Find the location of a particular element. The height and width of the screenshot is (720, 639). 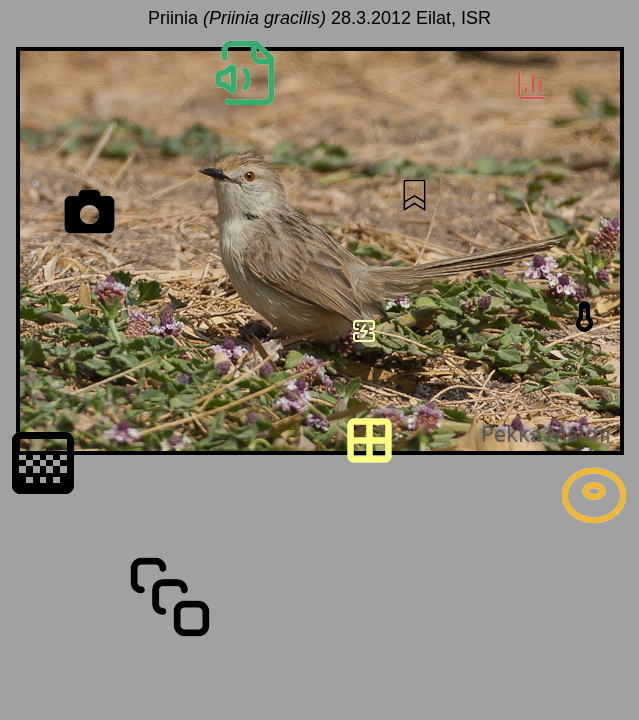

apply a gradient effect to an image is located at coordinates (43, 463).